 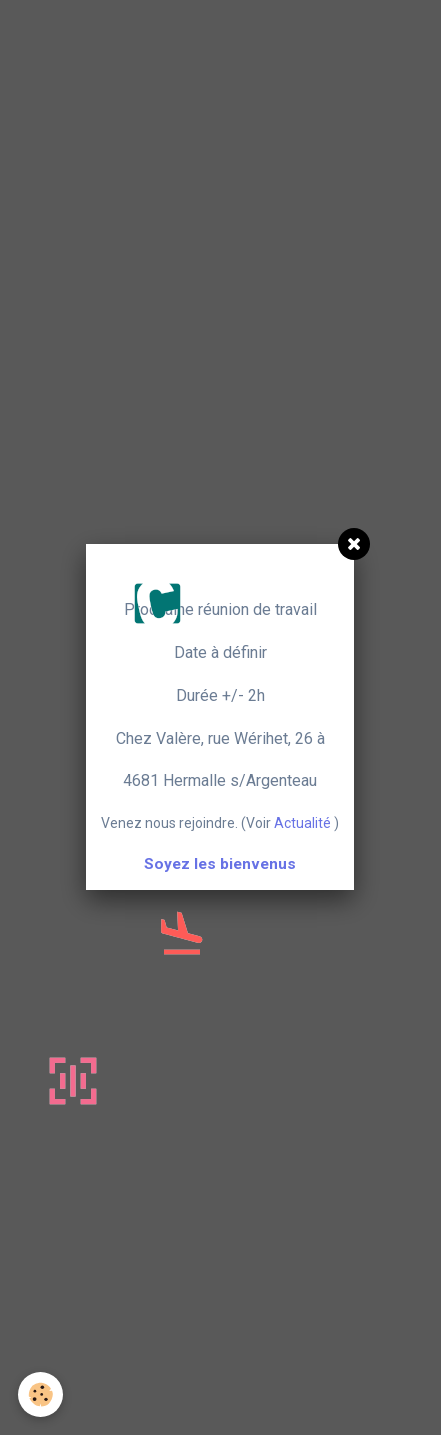 What do you see at coordinates (73, 1081) in the screenshot?
I see `activate voice recognition or speech input` at bounding box center [73, 1081].